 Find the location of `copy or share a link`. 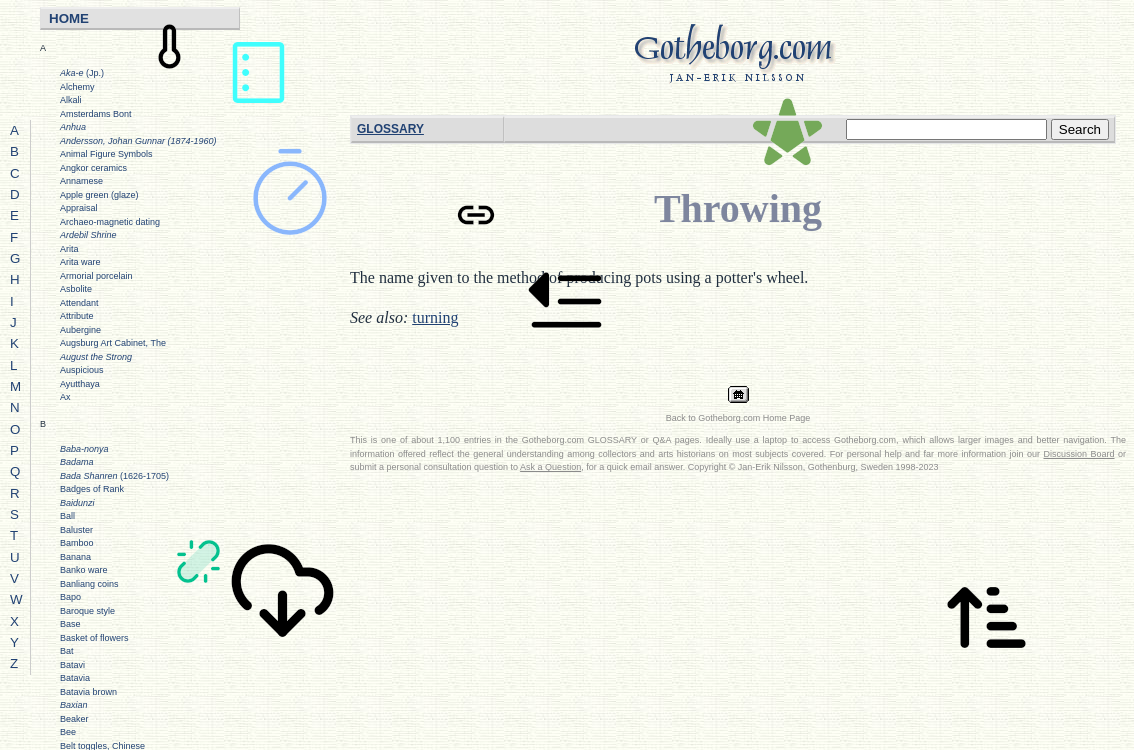

copy or share a link is located at coordinates (476, 215).